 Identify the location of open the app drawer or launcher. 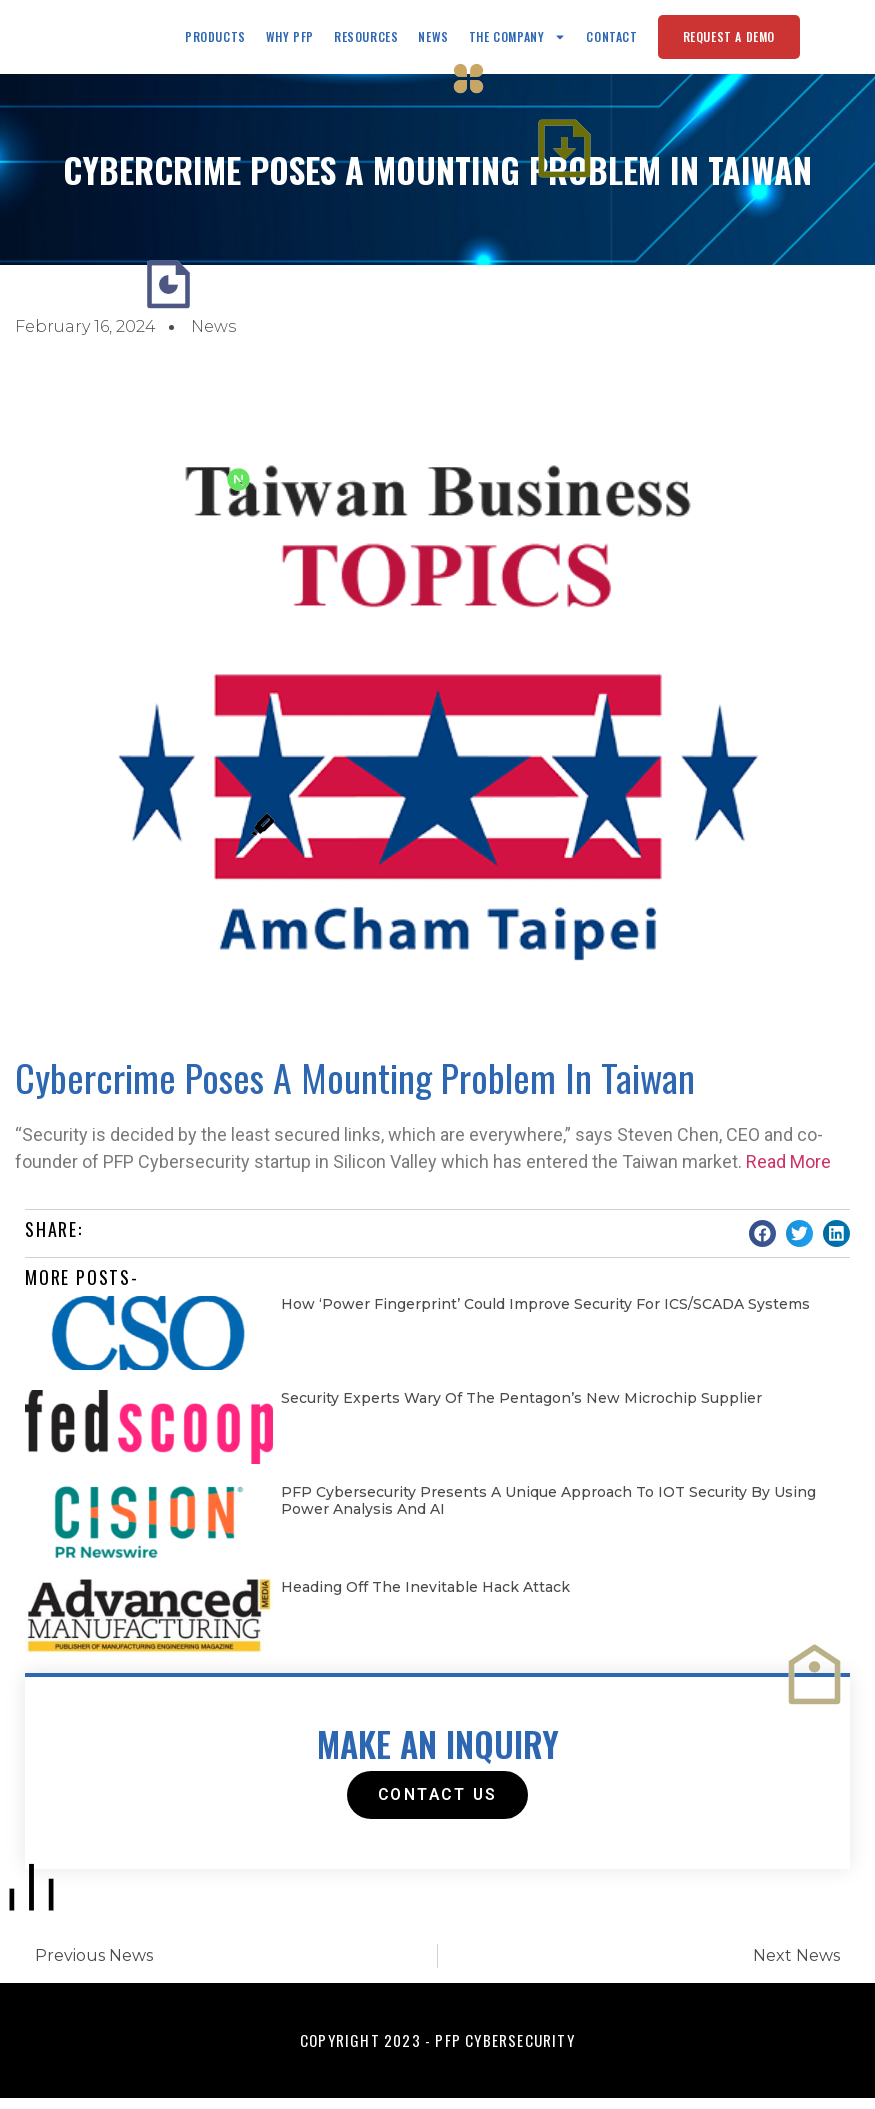
(468, 78).